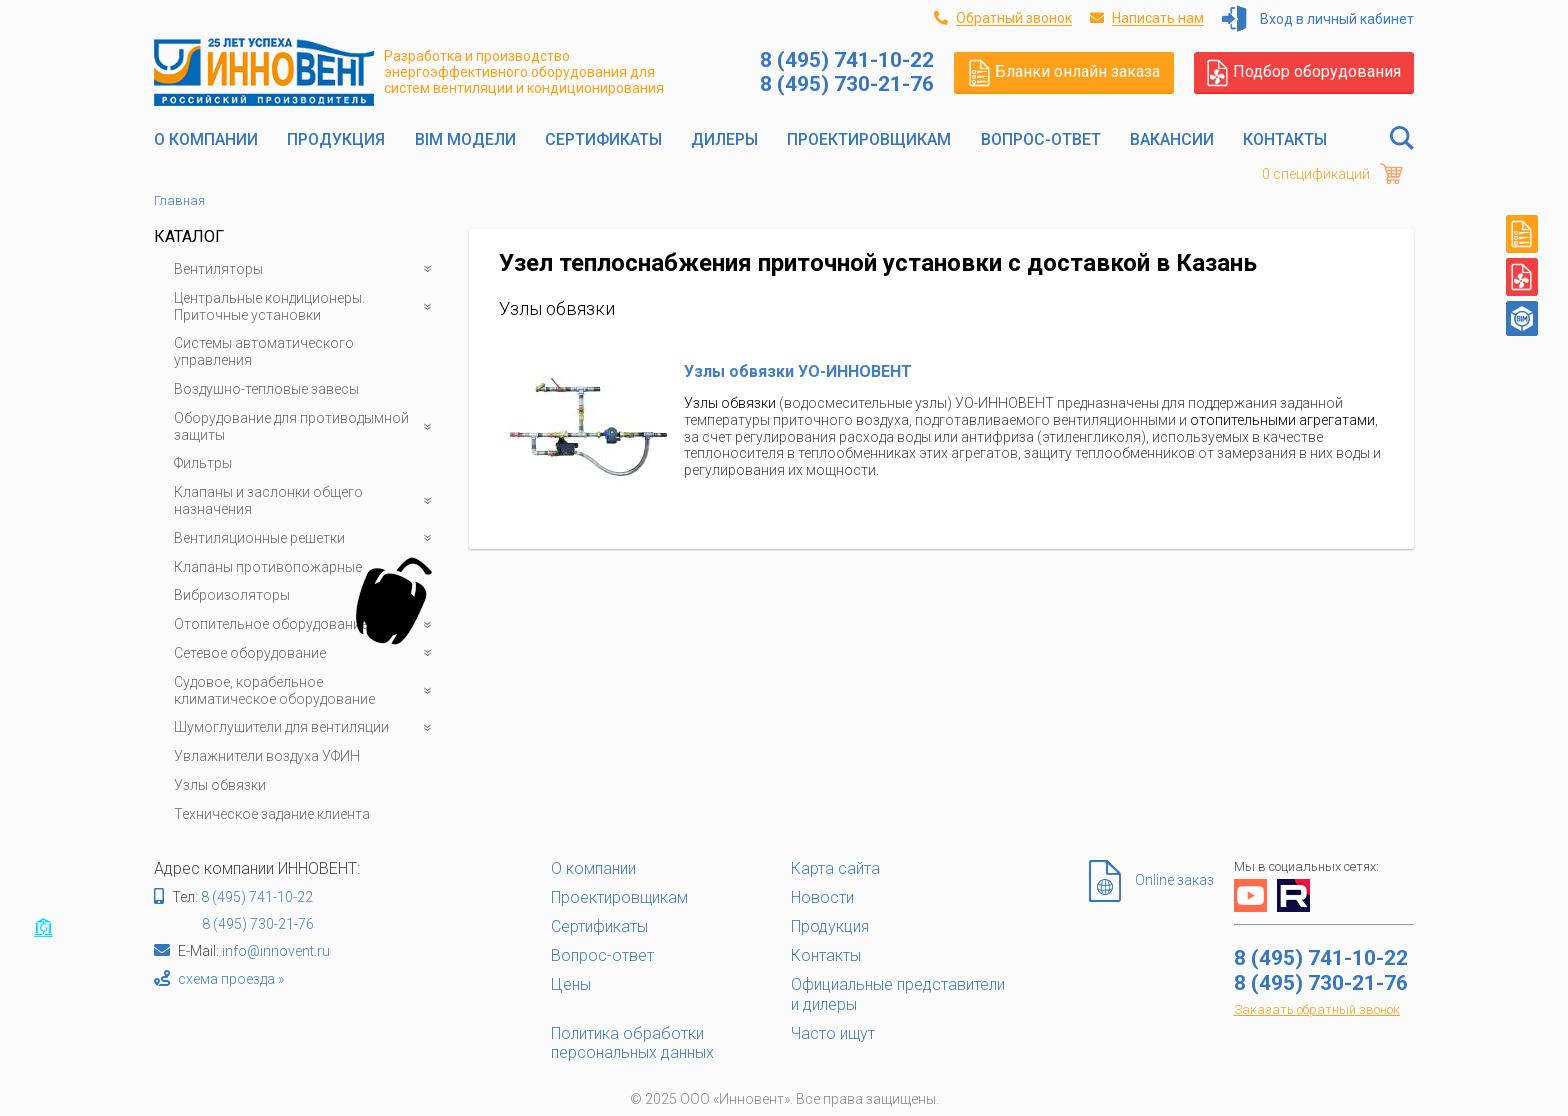 Image resolution: width=1568 pixels, height=1116 pixels. I want to click on access banking or financial services, so click(43, 927).